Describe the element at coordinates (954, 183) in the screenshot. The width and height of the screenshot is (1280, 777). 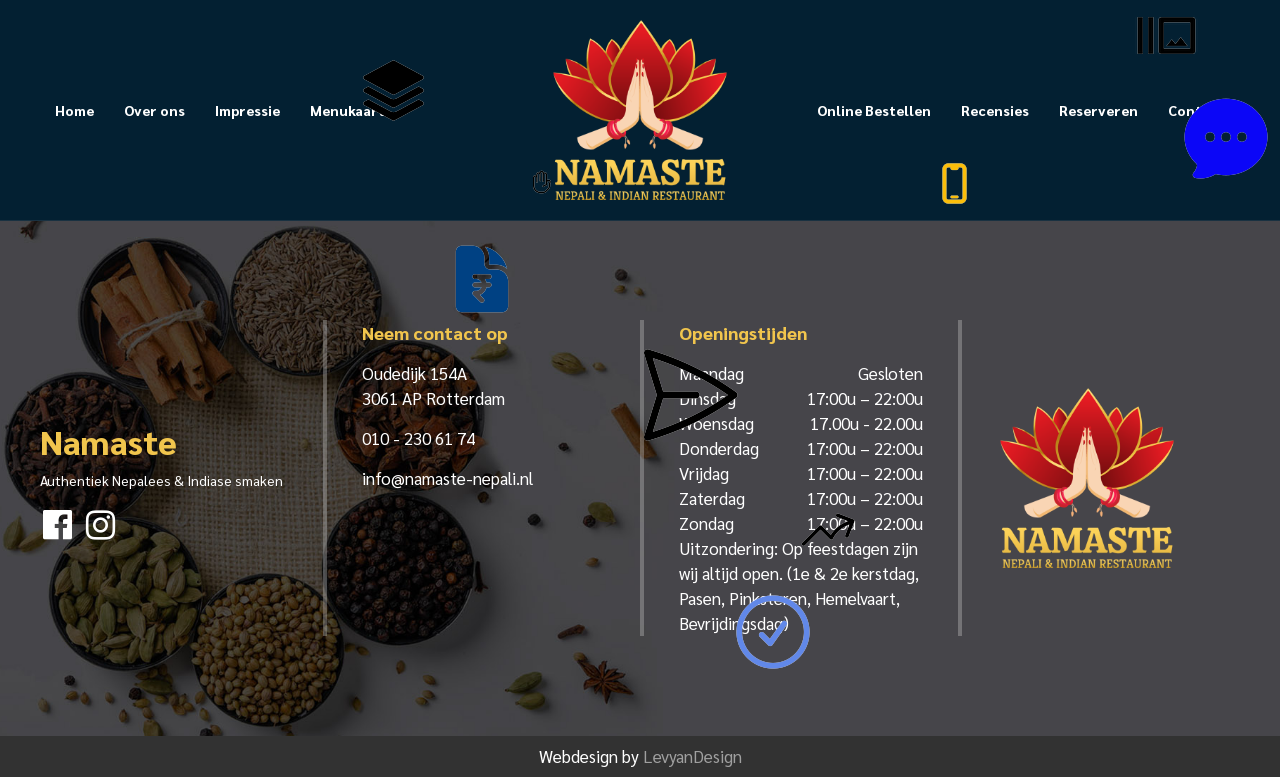
I see `access mobile device settings` at that location.